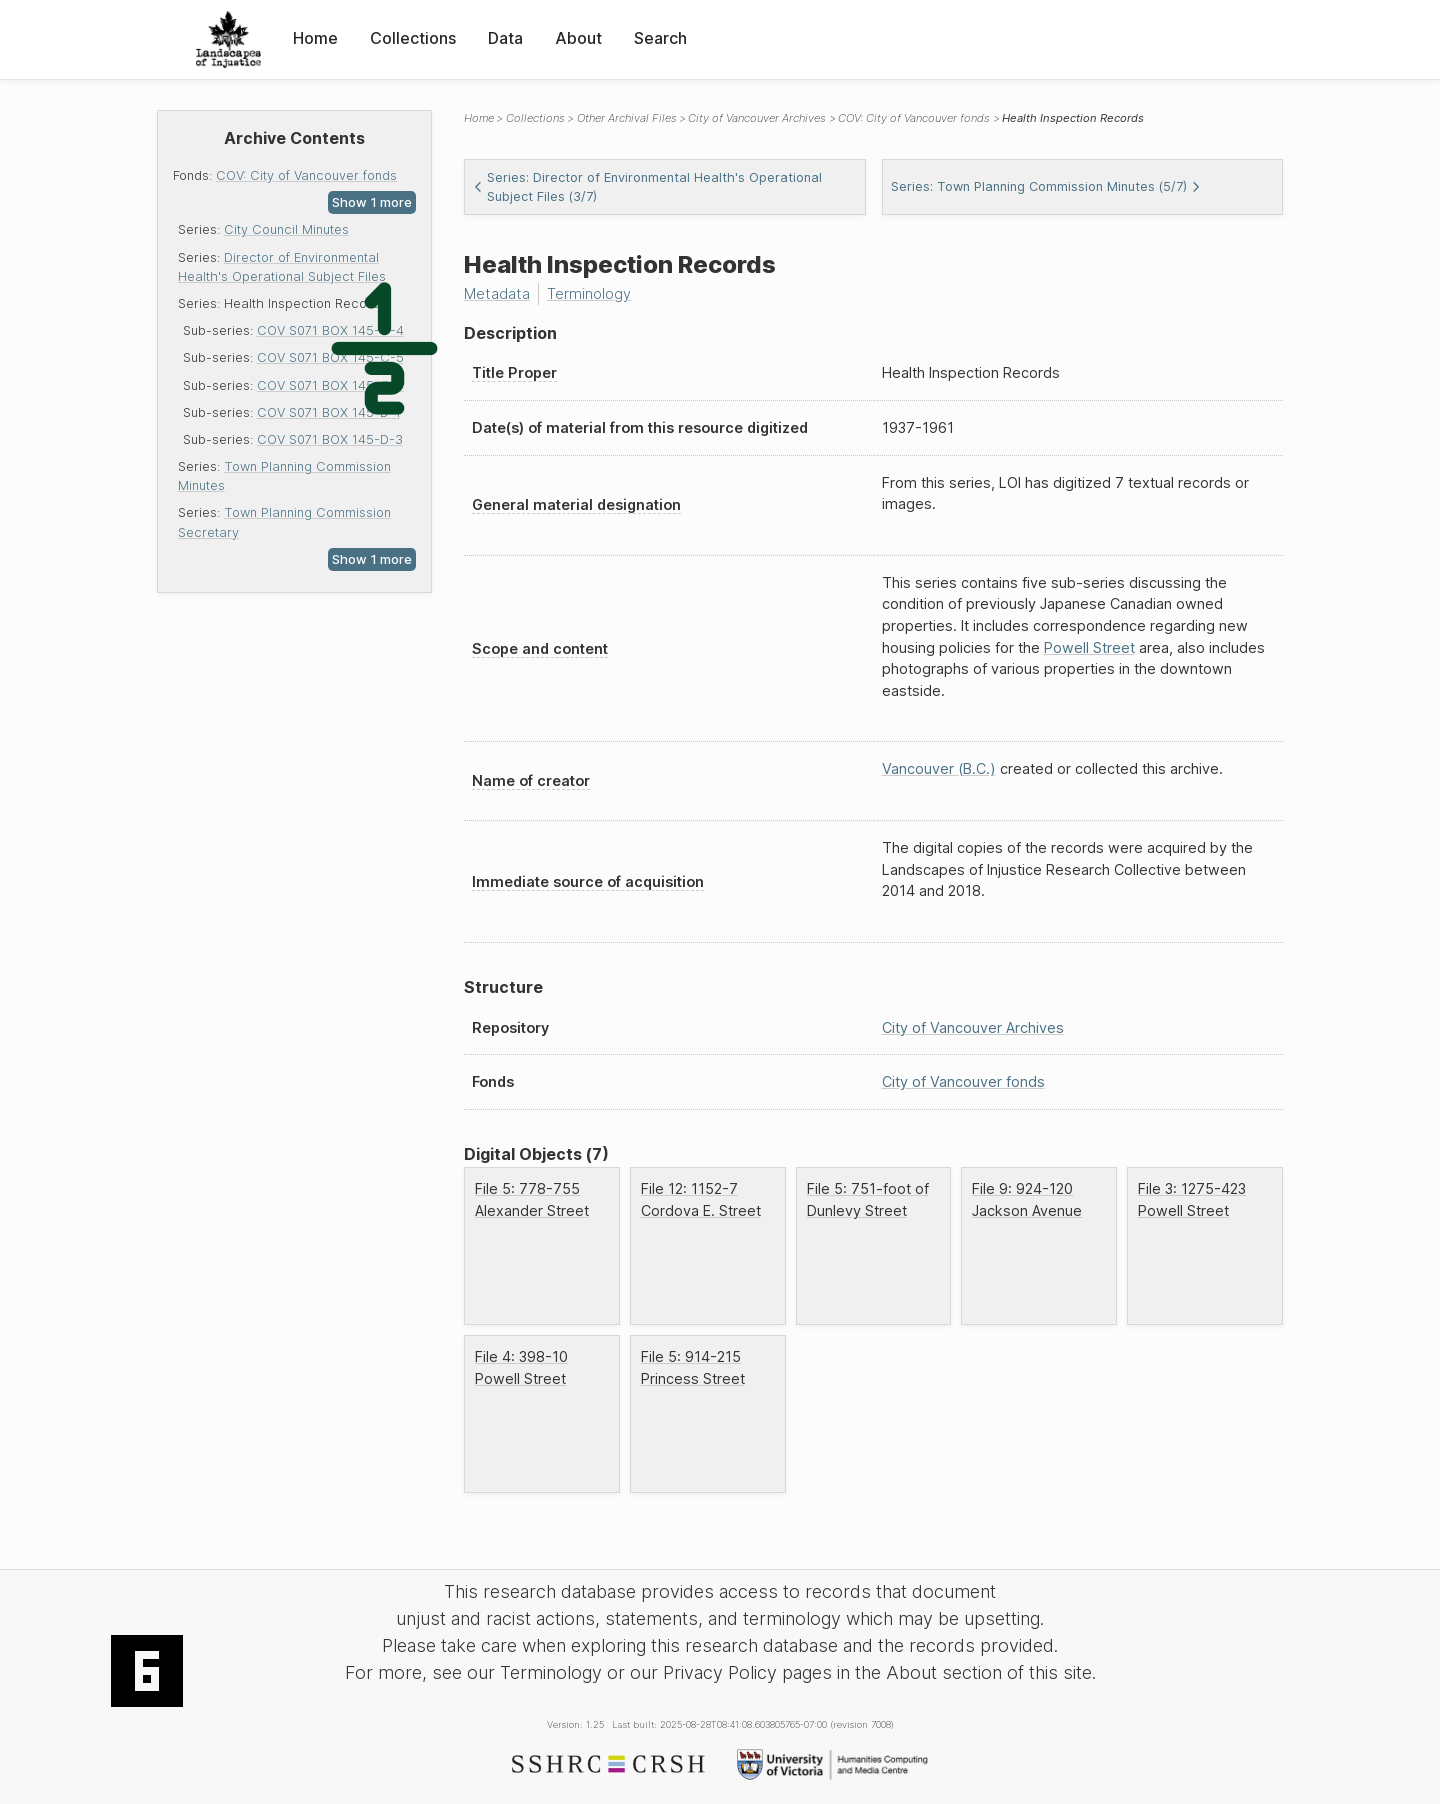  What do you see at coordinates (147, 1671) in the screenshot?
I see `indicates step 6 in a multi-step process` at bounding box center [147, 1671].